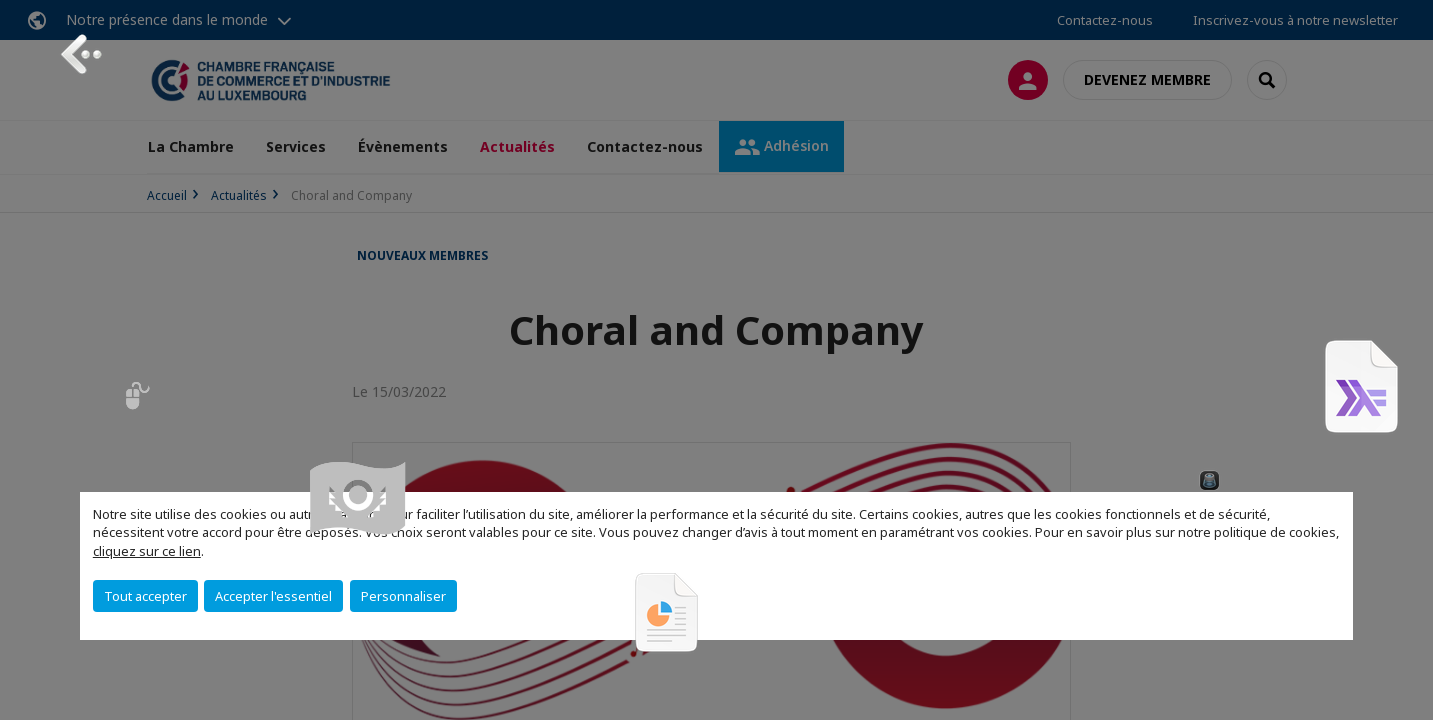 The height and width of the screenshot is (720, 1433). Describe the element at coordinates (360, 498) in the screenshot. I see `configure language and region settings` at that location.